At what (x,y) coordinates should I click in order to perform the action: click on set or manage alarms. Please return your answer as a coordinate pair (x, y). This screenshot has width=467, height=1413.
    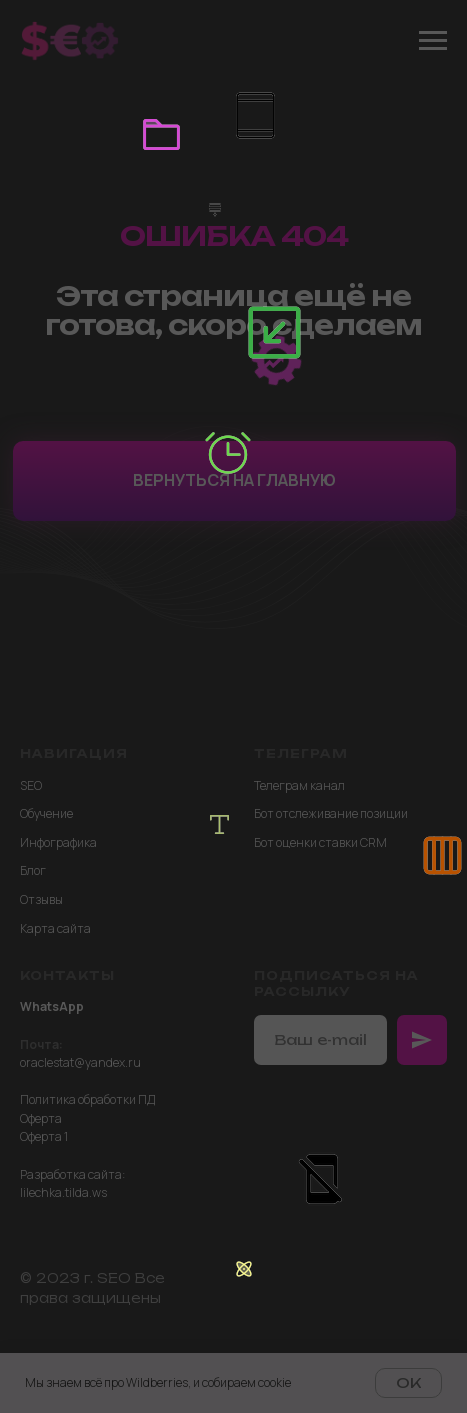
    Looking at the image, I should click on (228, 453).